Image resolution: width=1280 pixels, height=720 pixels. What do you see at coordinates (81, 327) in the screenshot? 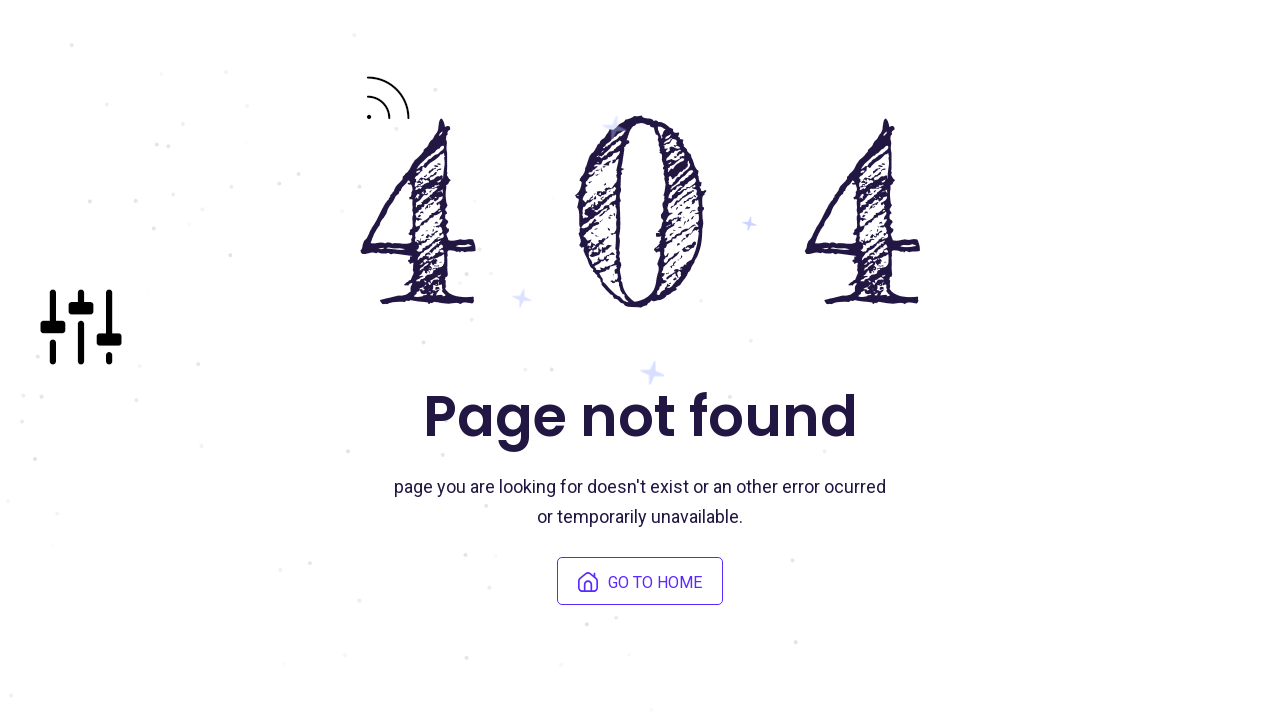
I see `adjust settings or preferences` at bounding box center [81, 327].